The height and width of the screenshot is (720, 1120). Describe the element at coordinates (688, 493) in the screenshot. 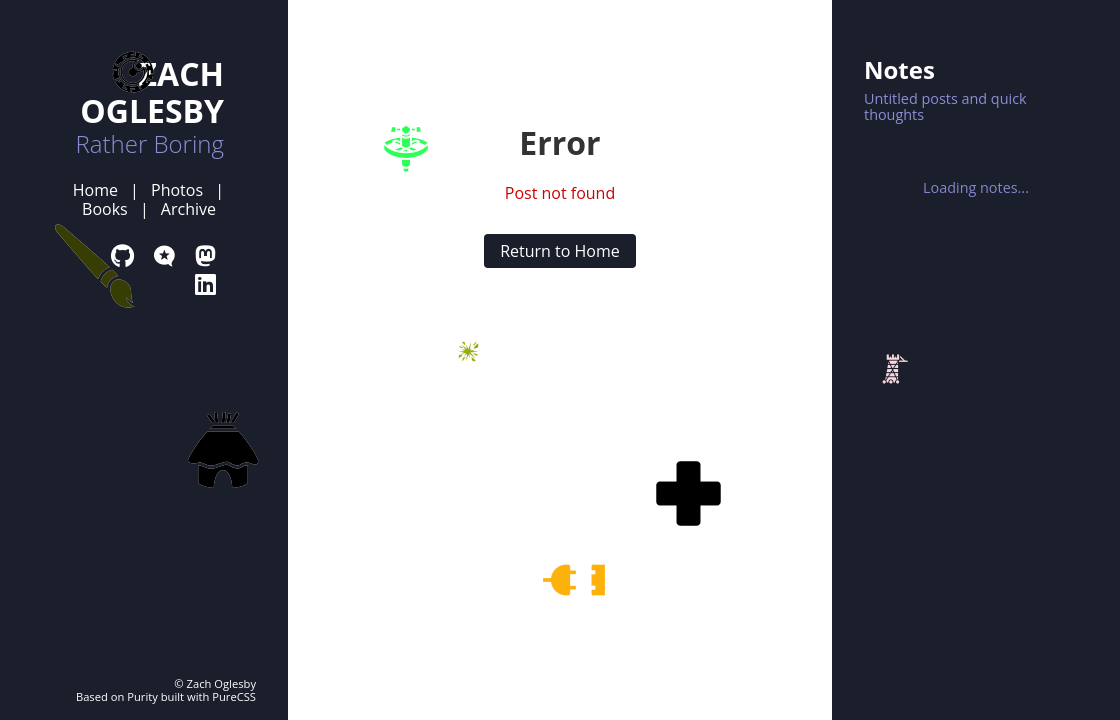

I see `indicates player health status is normal` at that location.